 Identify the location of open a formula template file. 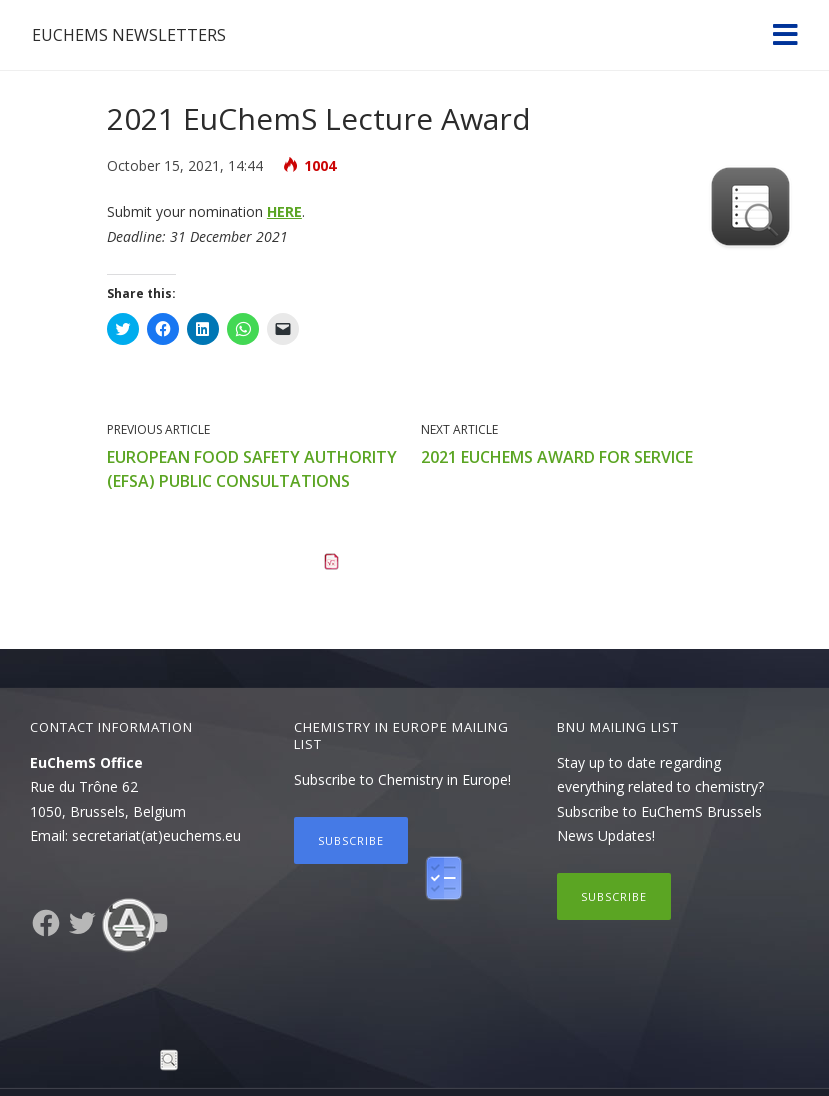
(331, 561).